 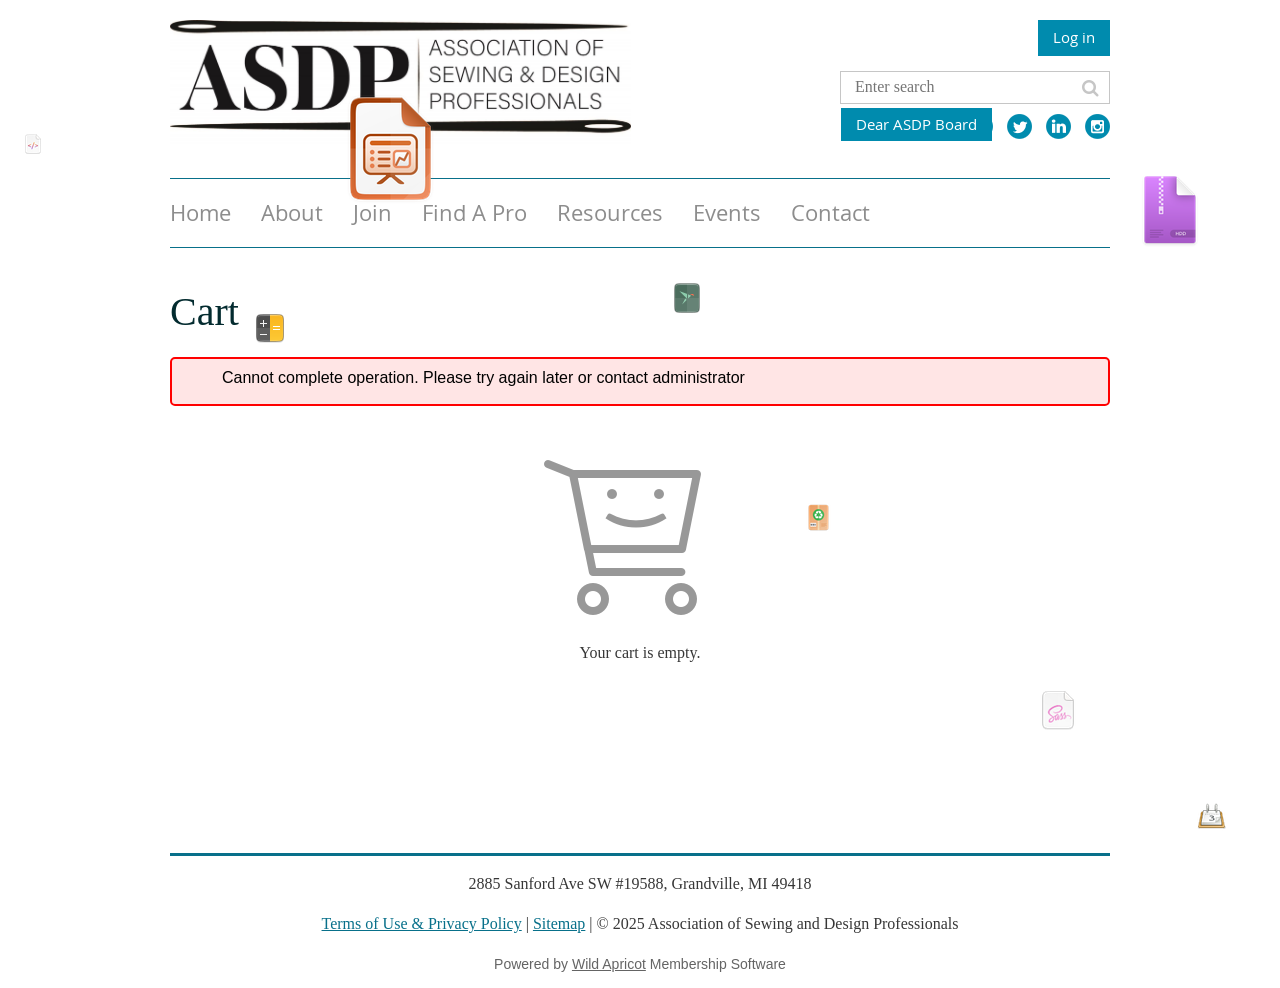 I want to click on open calendar application, so click(x=1211, y=817).